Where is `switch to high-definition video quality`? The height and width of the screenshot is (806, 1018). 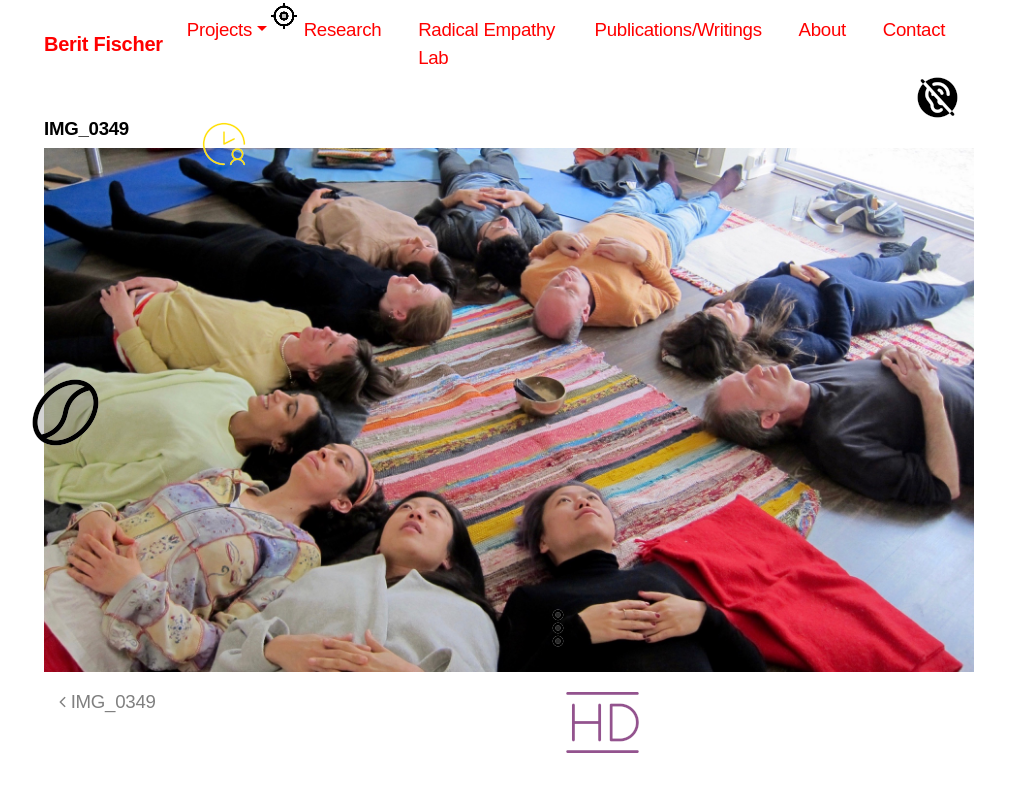
switch to high-definition video quality is located at coordinates (602, 722).